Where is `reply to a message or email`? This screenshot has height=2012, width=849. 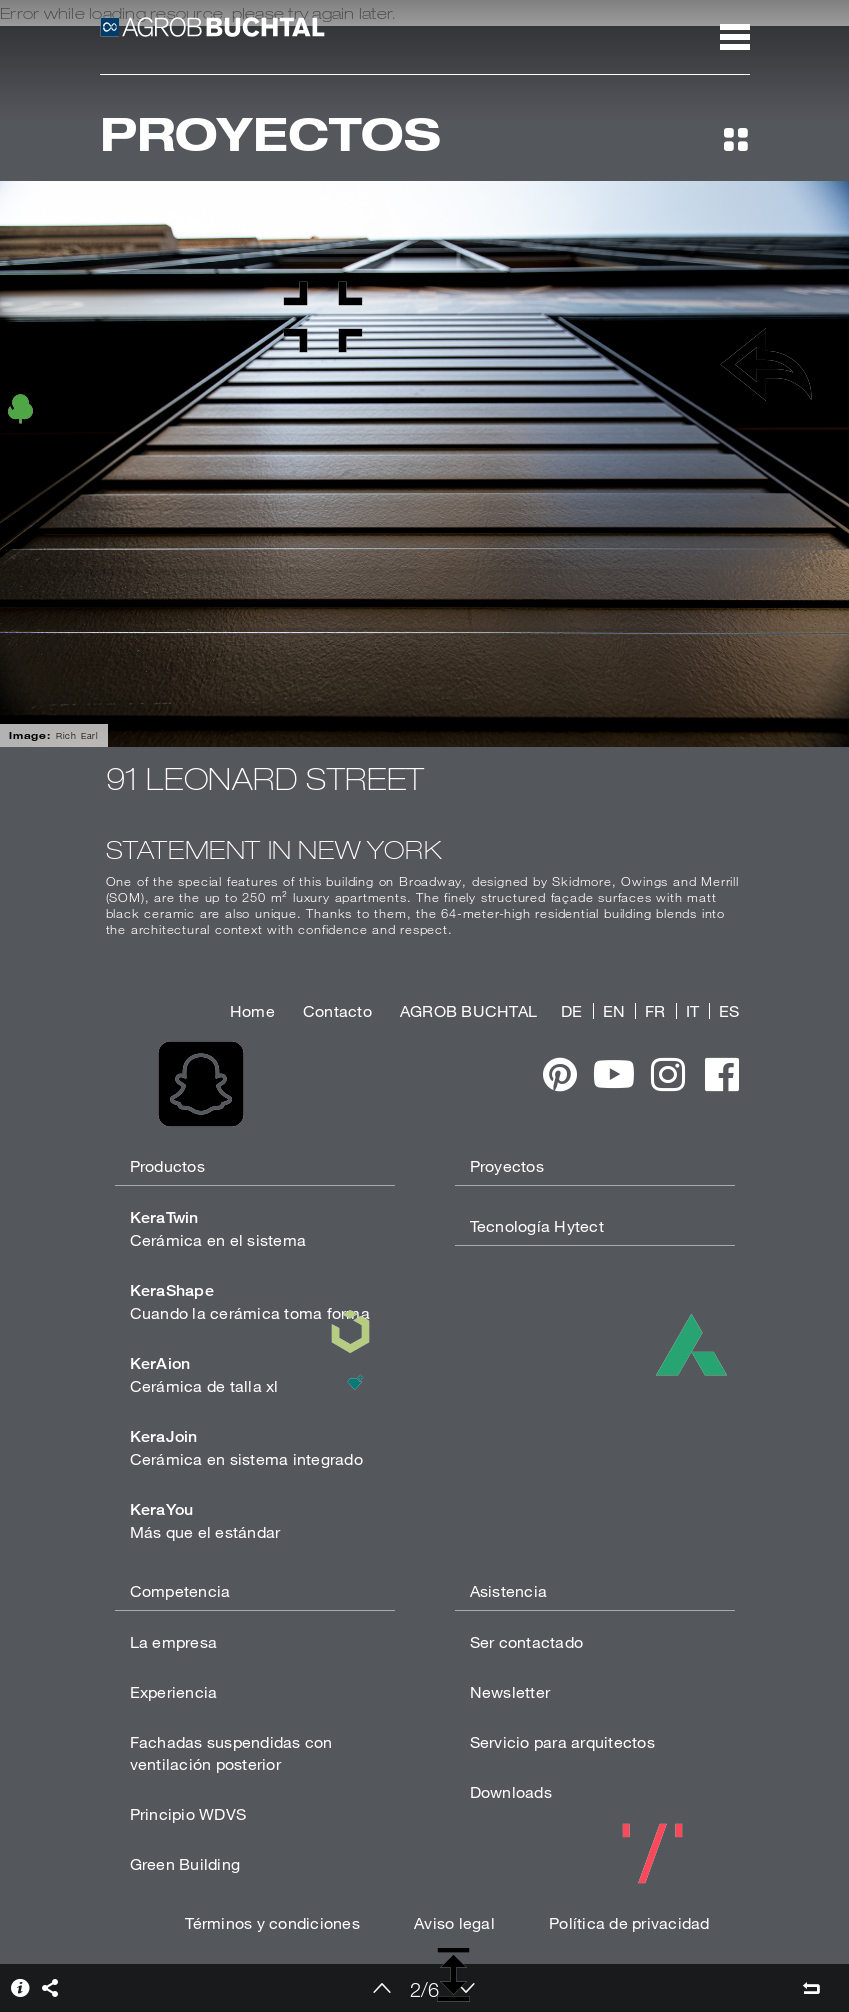 reply to a message or email is located at coordinates (770, 364).